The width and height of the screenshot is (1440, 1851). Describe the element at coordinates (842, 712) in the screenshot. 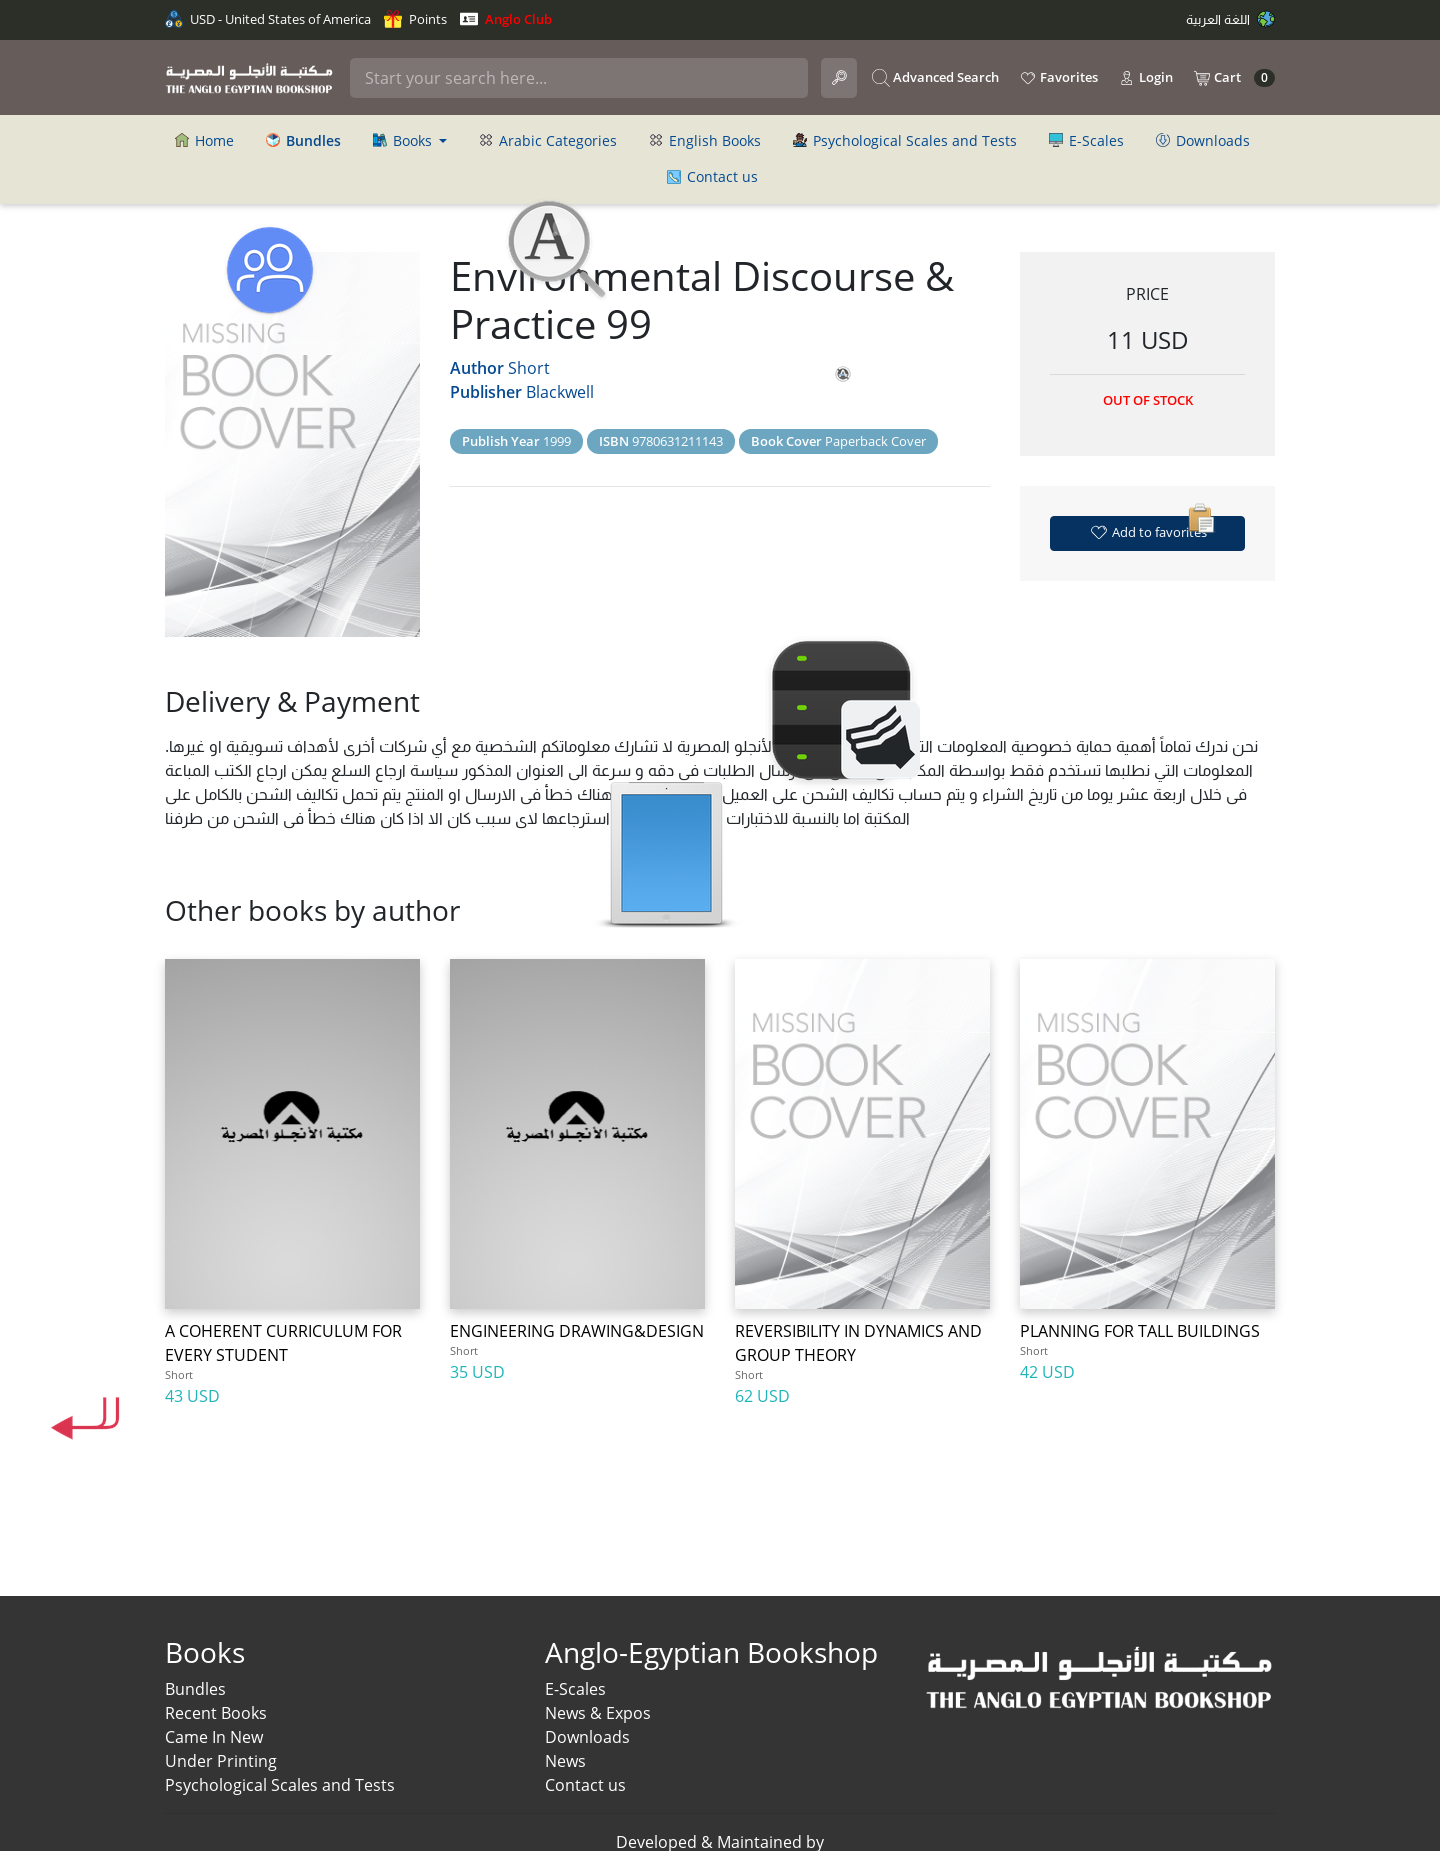

I see `configure kerberos authentication settings for network servers` at that location.